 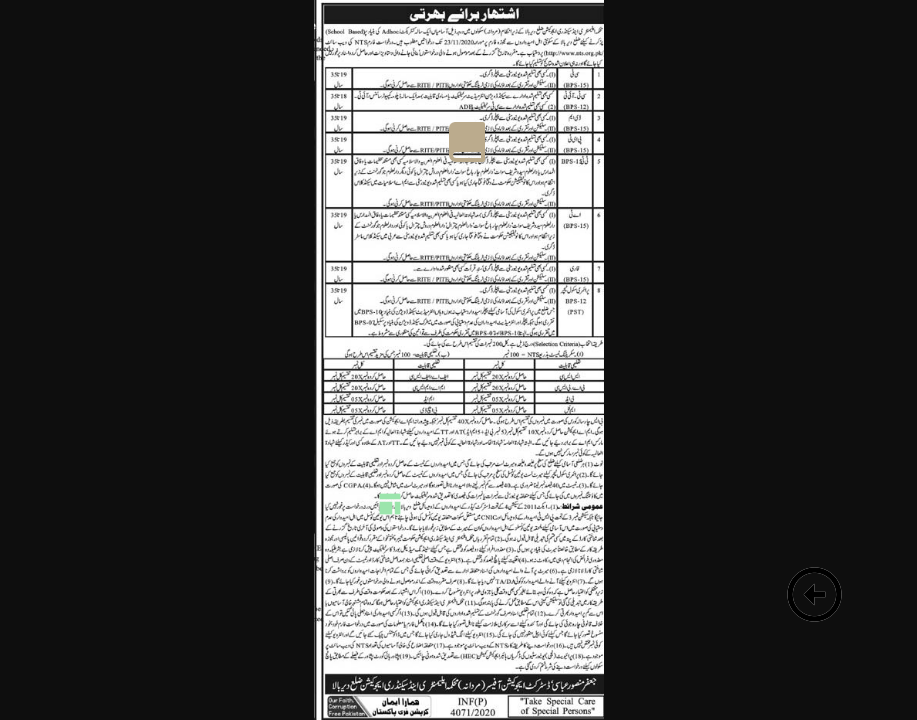 What do you see at coordinates (467, 142) in the screenshot?
I see `open a book or reading app` at bounding box center [467, 142].